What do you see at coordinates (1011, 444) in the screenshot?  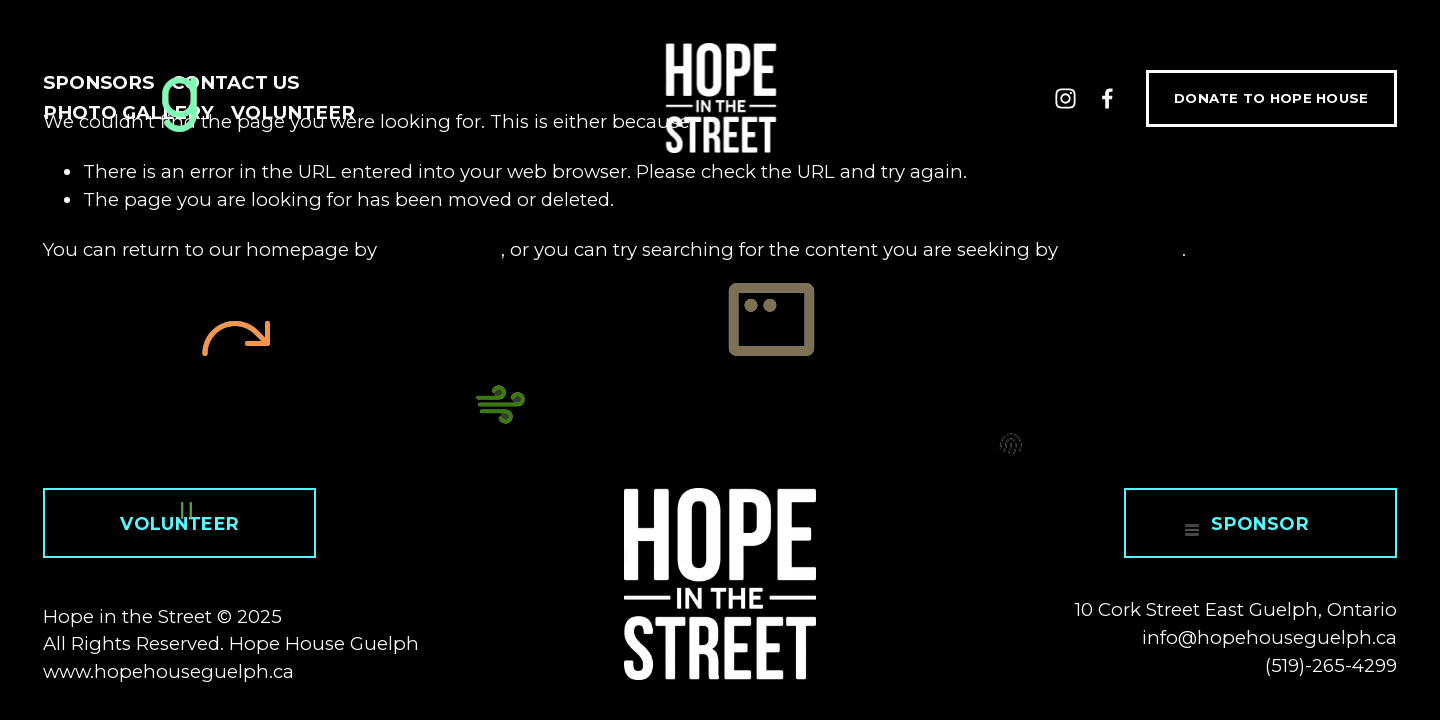 I see `authenticate with fingerprint` at bounding box center [1011, 444].